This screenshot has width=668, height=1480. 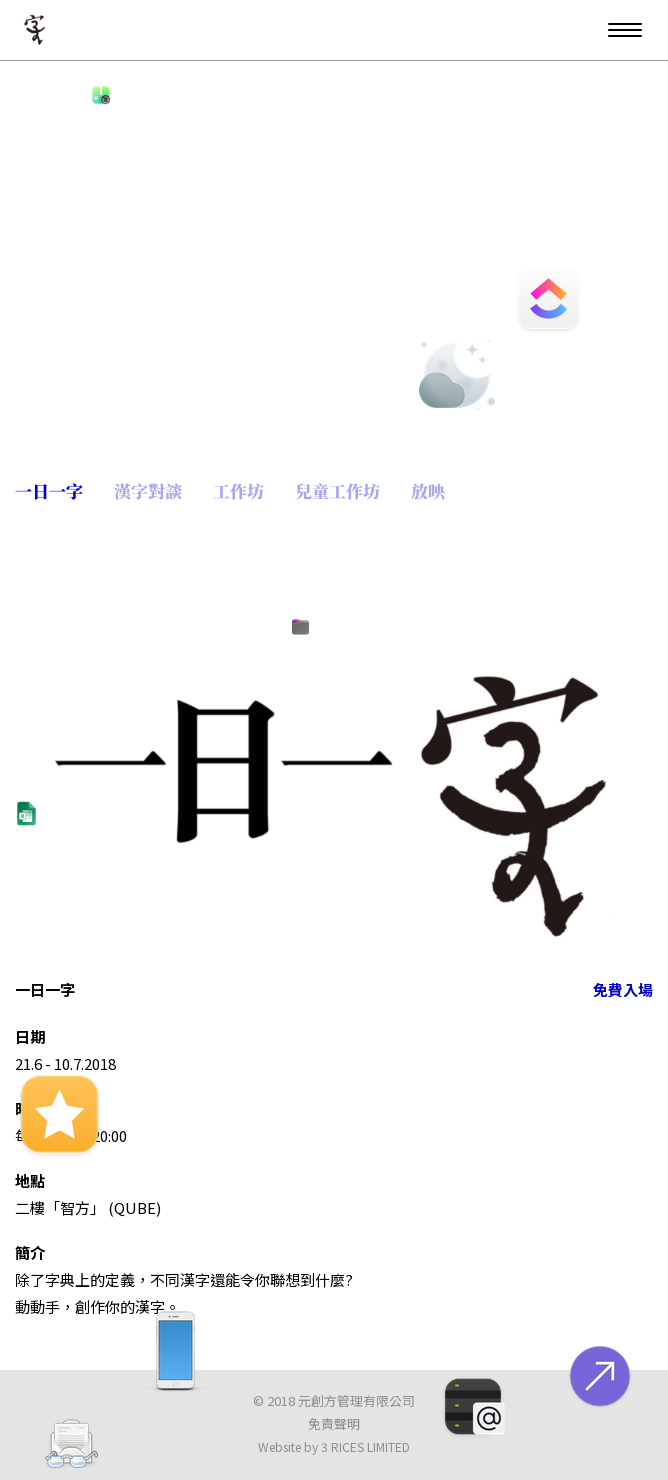 What do you see at coordinates (300, 626) in the screenshot?
I see `open a folder or directory` at bounding box center [300, 626].